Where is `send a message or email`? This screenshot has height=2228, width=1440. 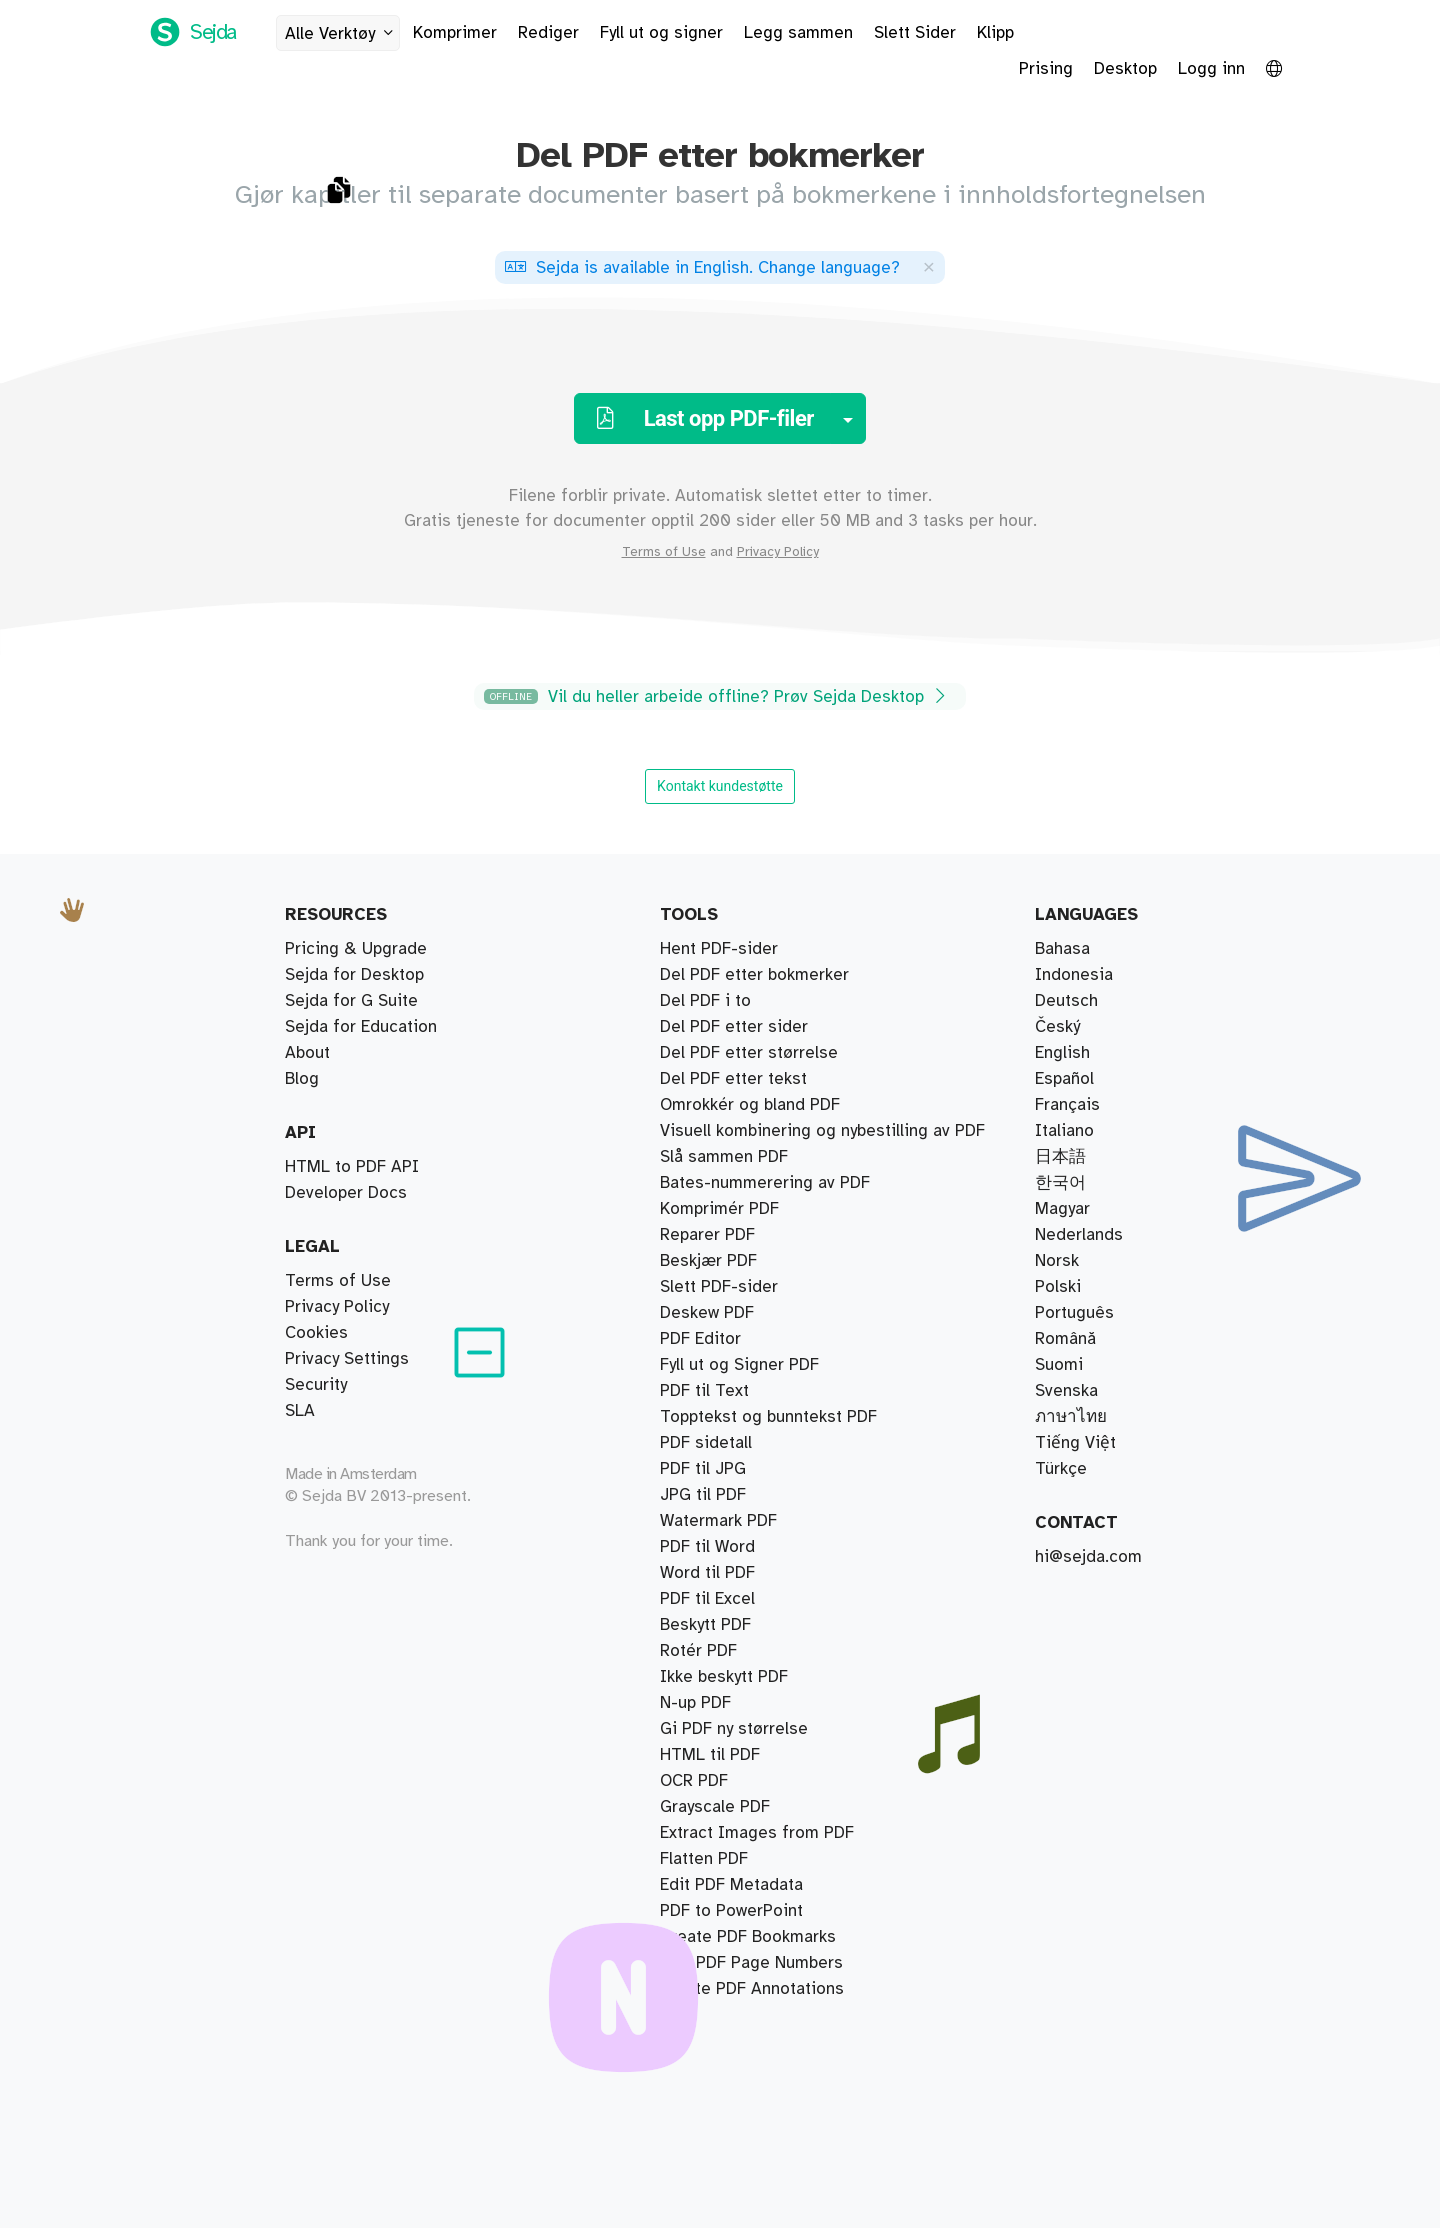 send a message or email is located at coordinates (1299, 1178).